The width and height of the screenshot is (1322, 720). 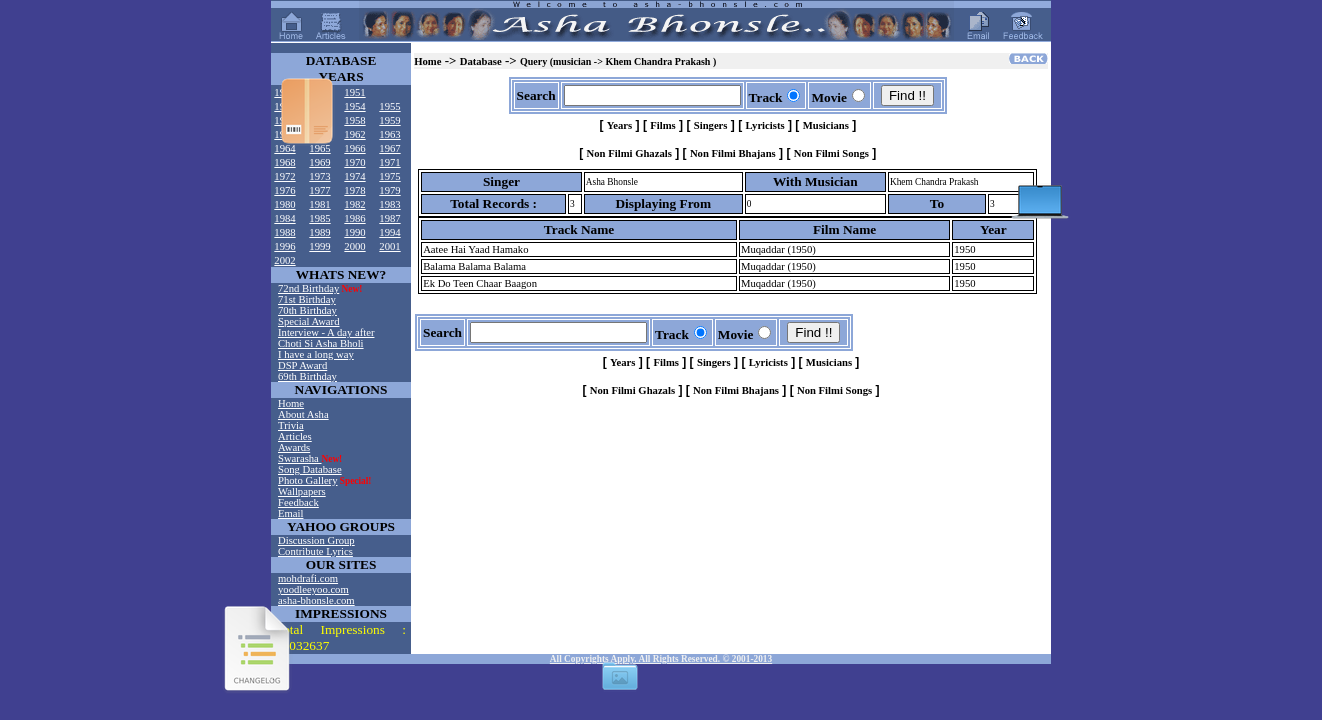 What do you see at coordinates (307, 111) in the screenshot?
I see `a compressed archive or package file` at bounding box center [307, 111].